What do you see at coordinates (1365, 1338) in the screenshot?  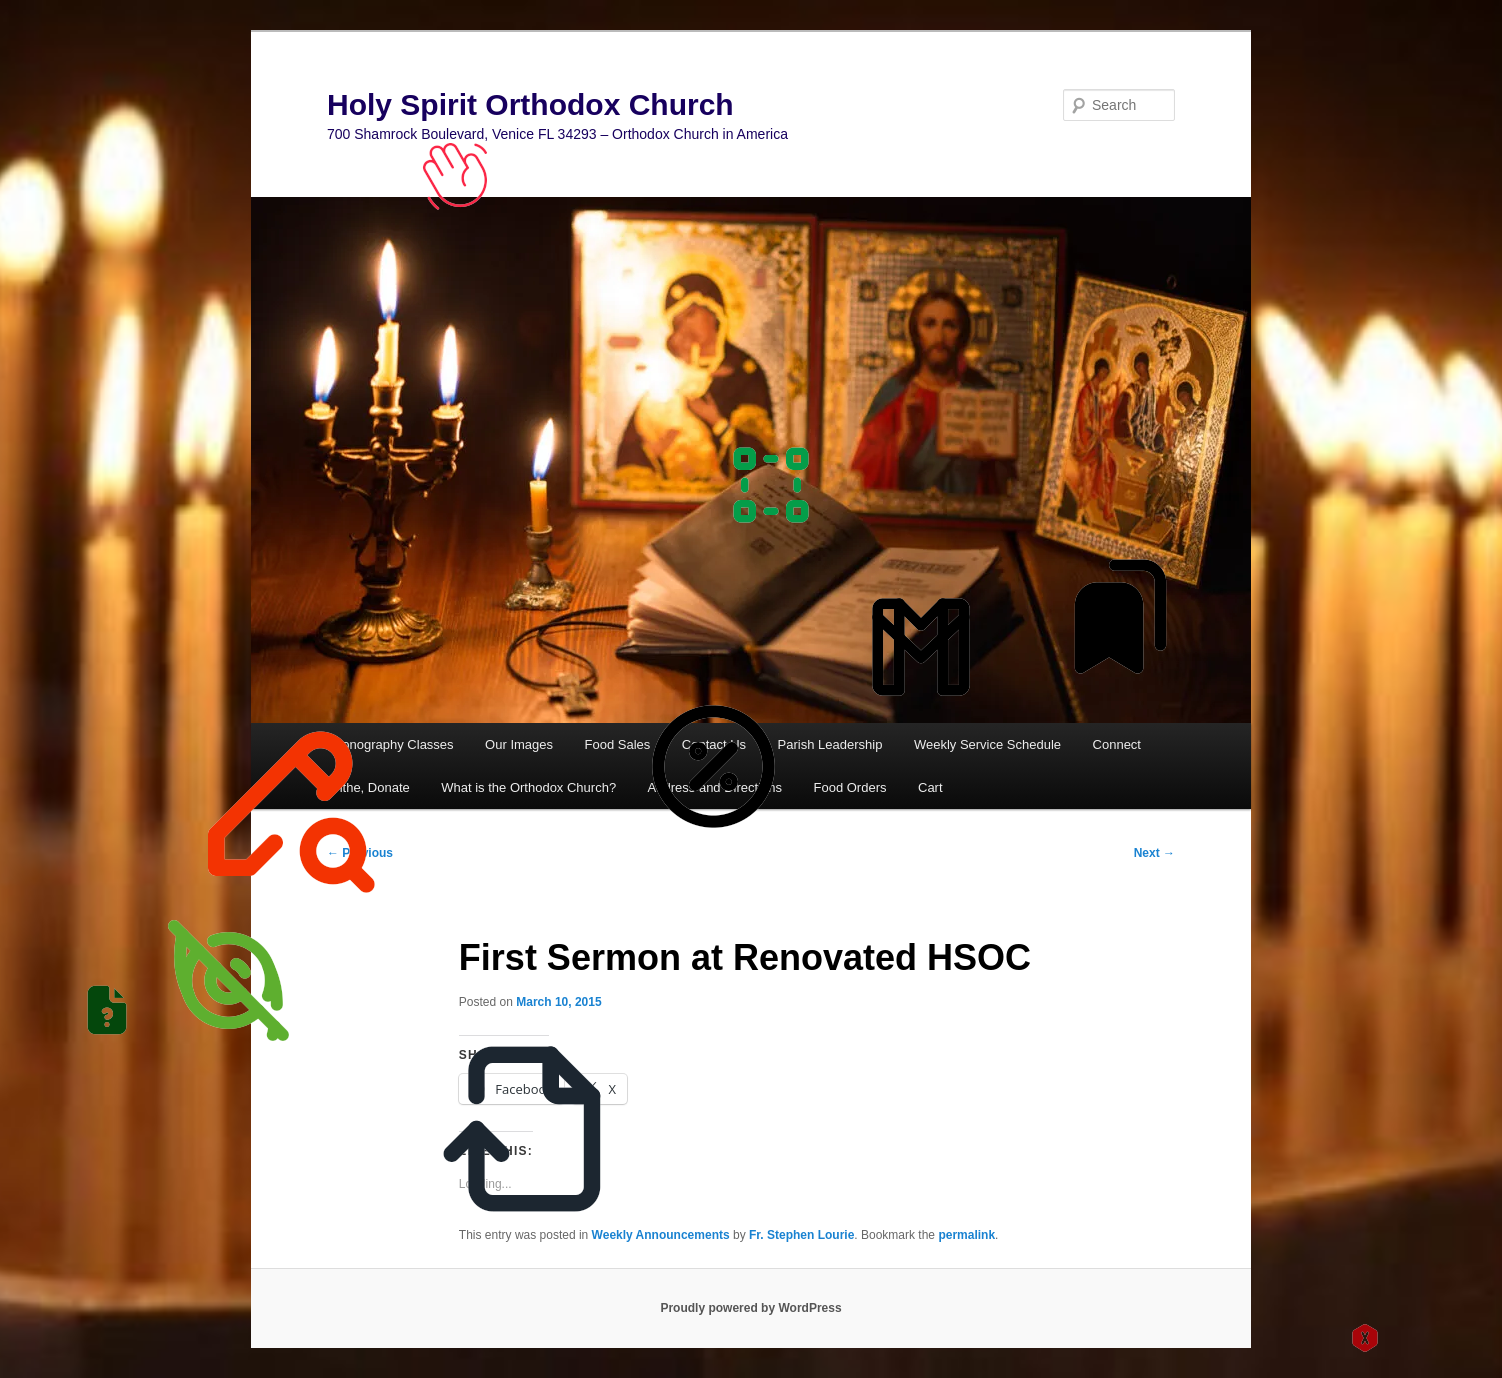 I see `close or cancel action` at bounding box center [1365, 1338].